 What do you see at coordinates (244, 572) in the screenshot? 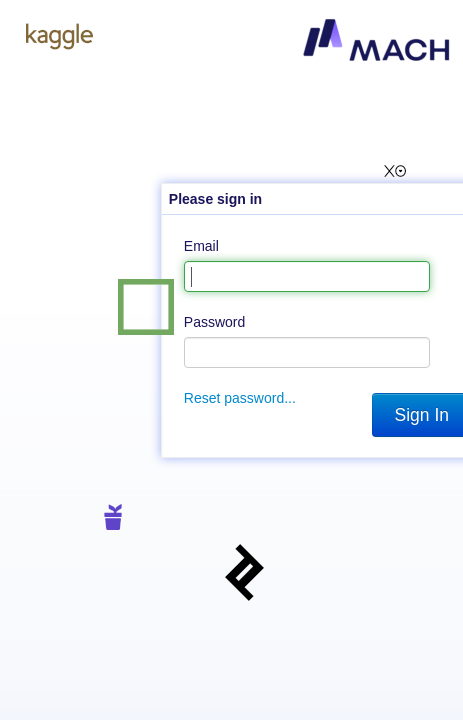
I see `visit toptal website or platform` at bounding box center [244, 572].